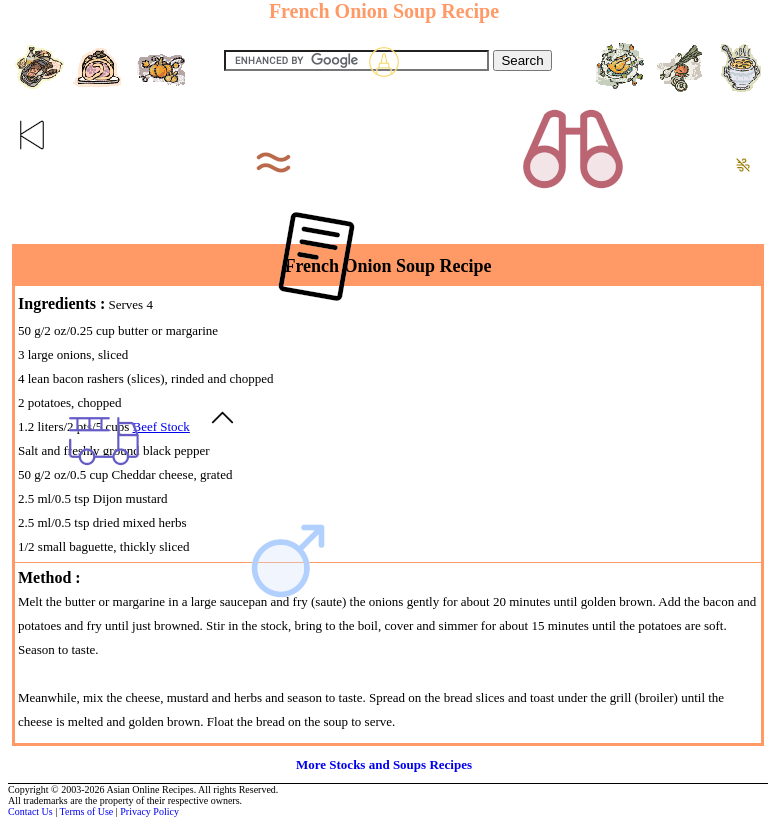 The height and width of the screenshot is (817, 768). What do you see at coordinates (32, 135) in the screenshot?
I see `skip to previous track` at bounding box center [32, 135].